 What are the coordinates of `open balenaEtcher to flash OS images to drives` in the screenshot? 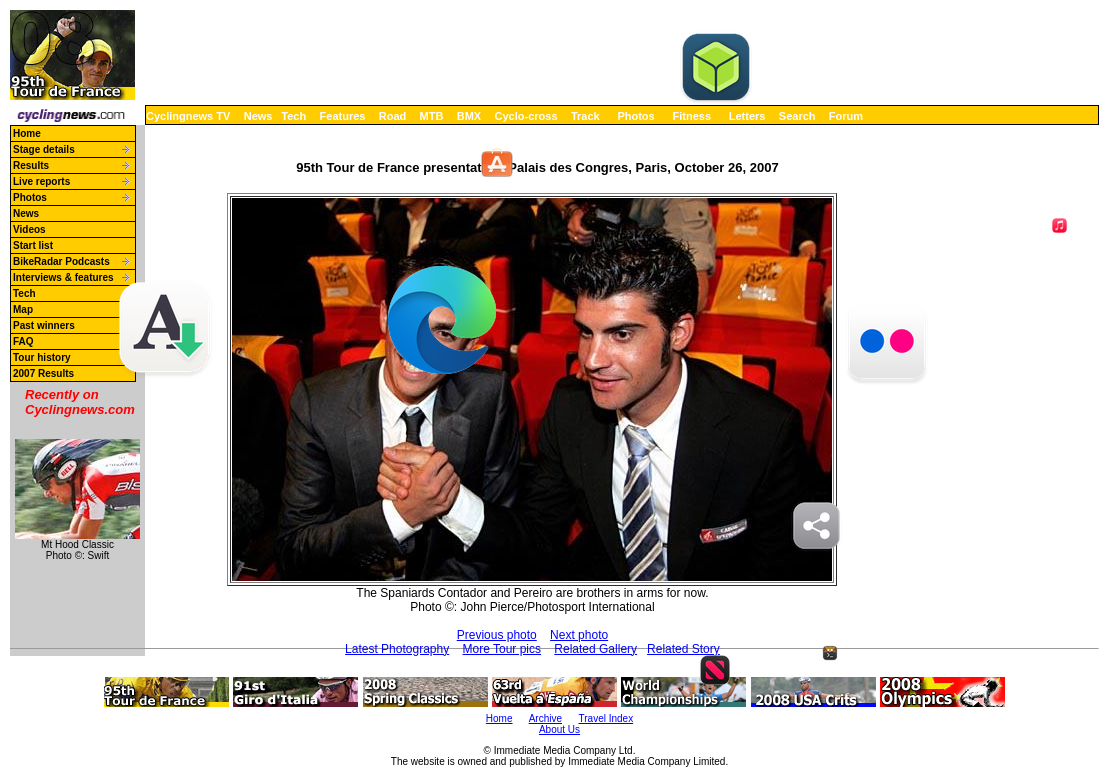 It's located at (716, 67).